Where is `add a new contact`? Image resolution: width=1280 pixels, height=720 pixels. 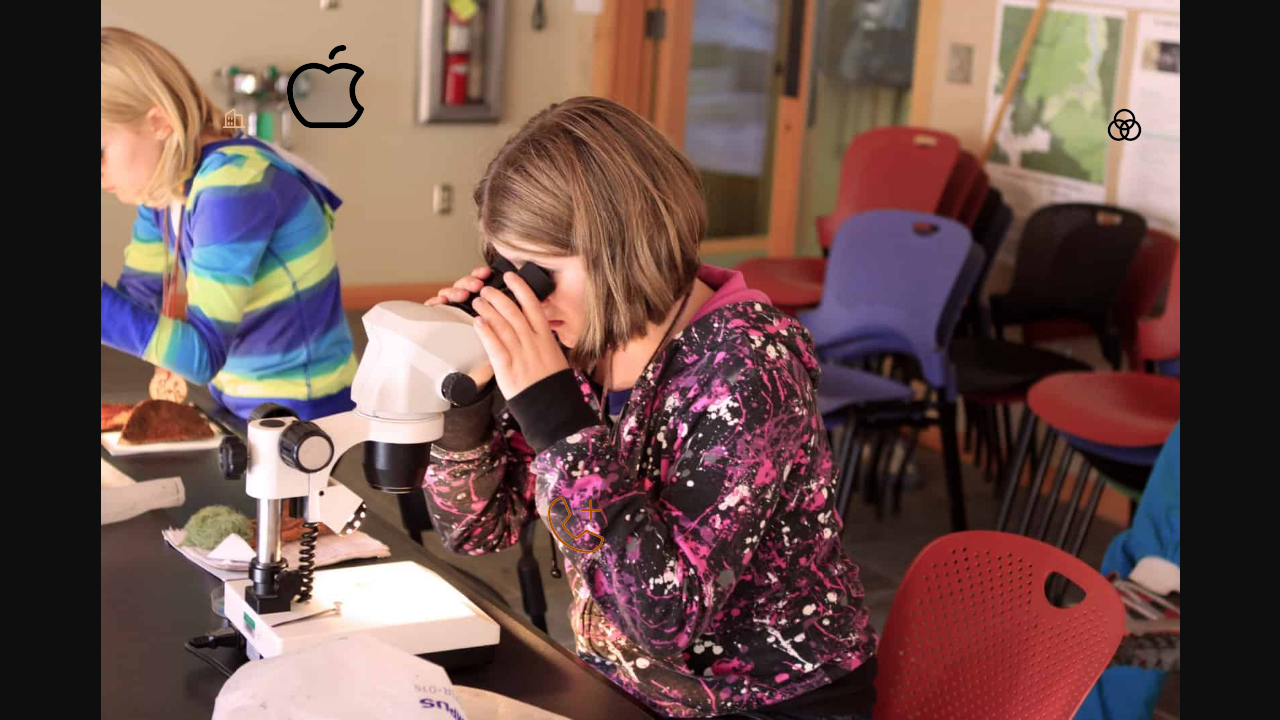 add a new contact is located at coordinates (577, 524).